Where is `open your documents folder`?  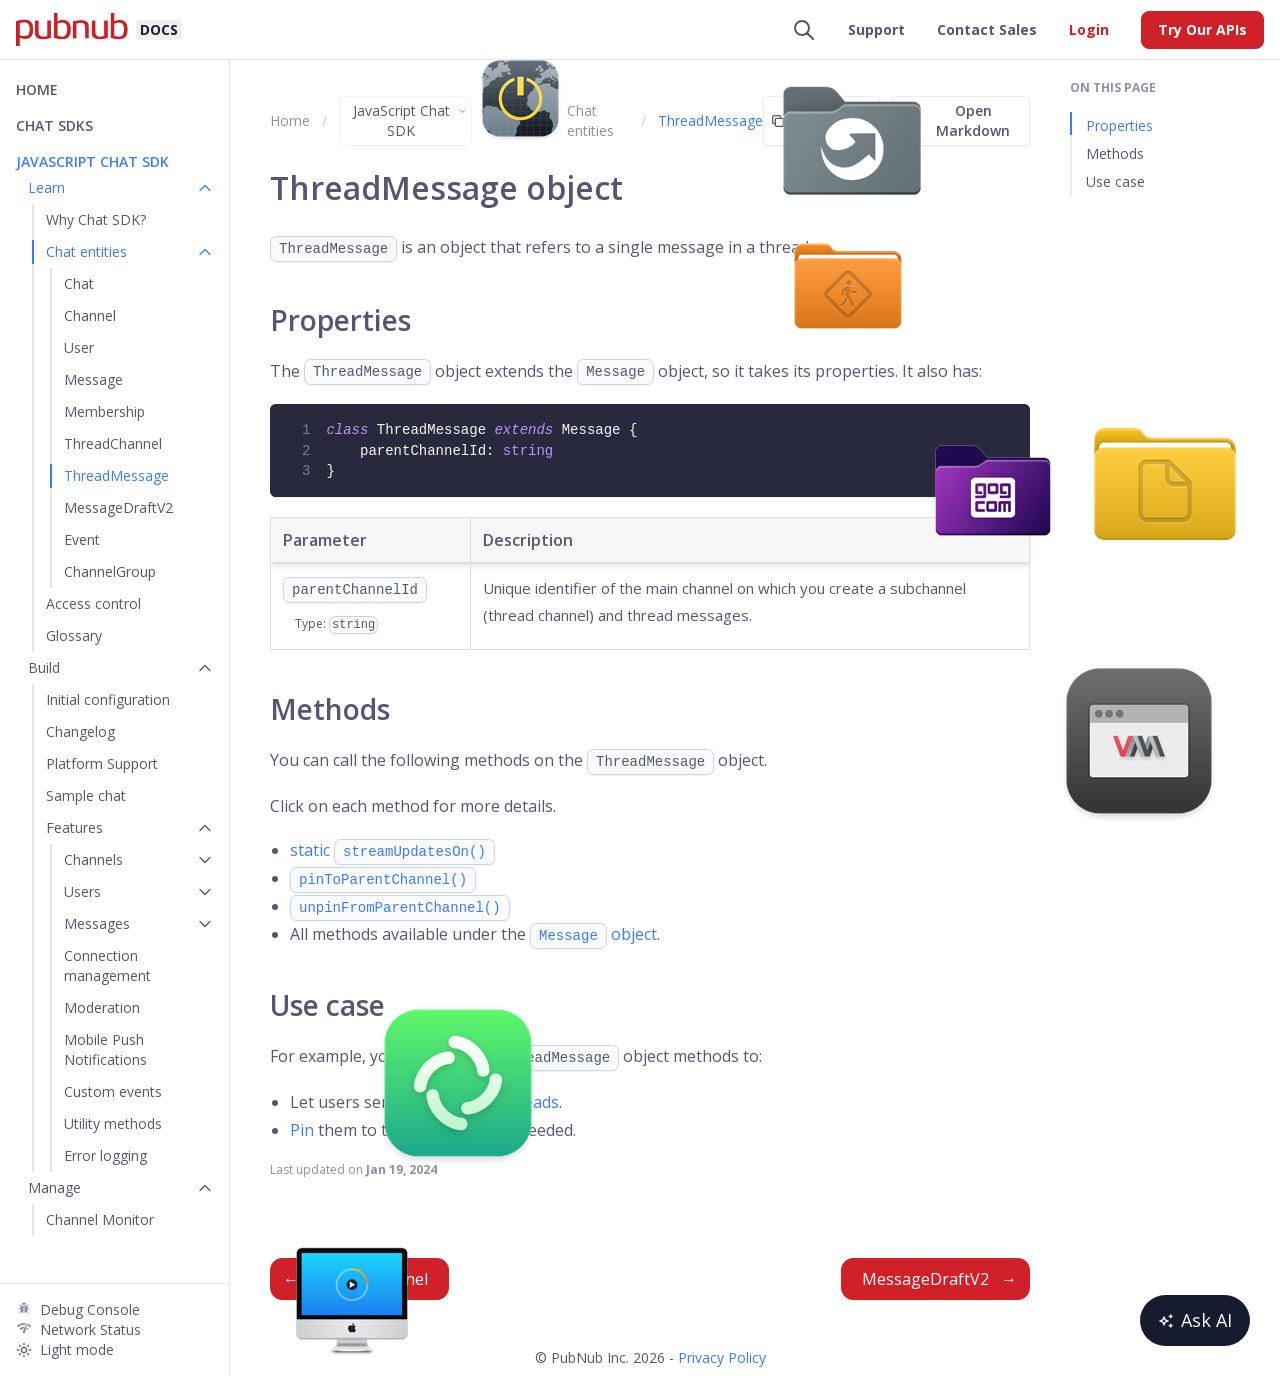
open your documents folder is located at coordinates (1165, 484).